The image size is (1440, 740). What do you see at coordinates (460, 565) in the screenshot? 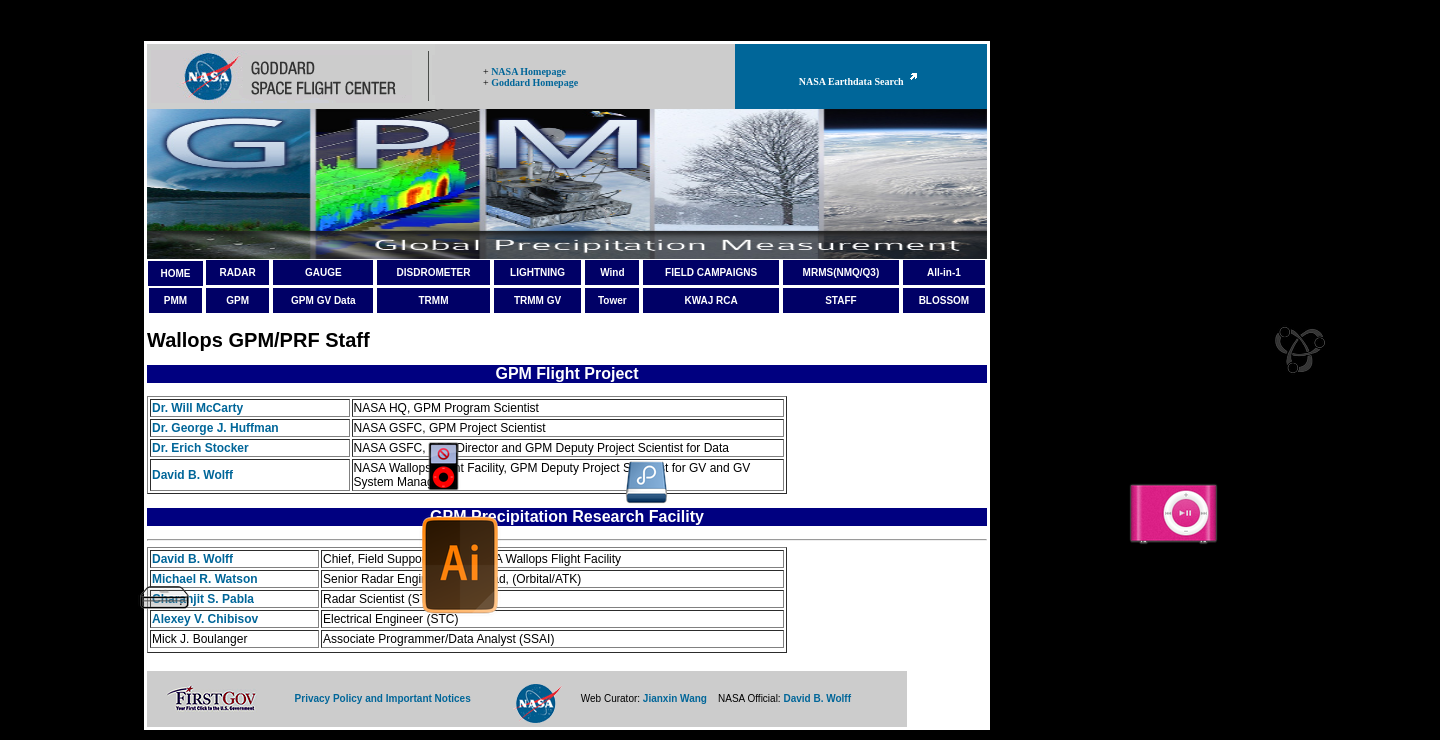
I see `open an Adobe Illustrator file` at bounding box center [460, 565].